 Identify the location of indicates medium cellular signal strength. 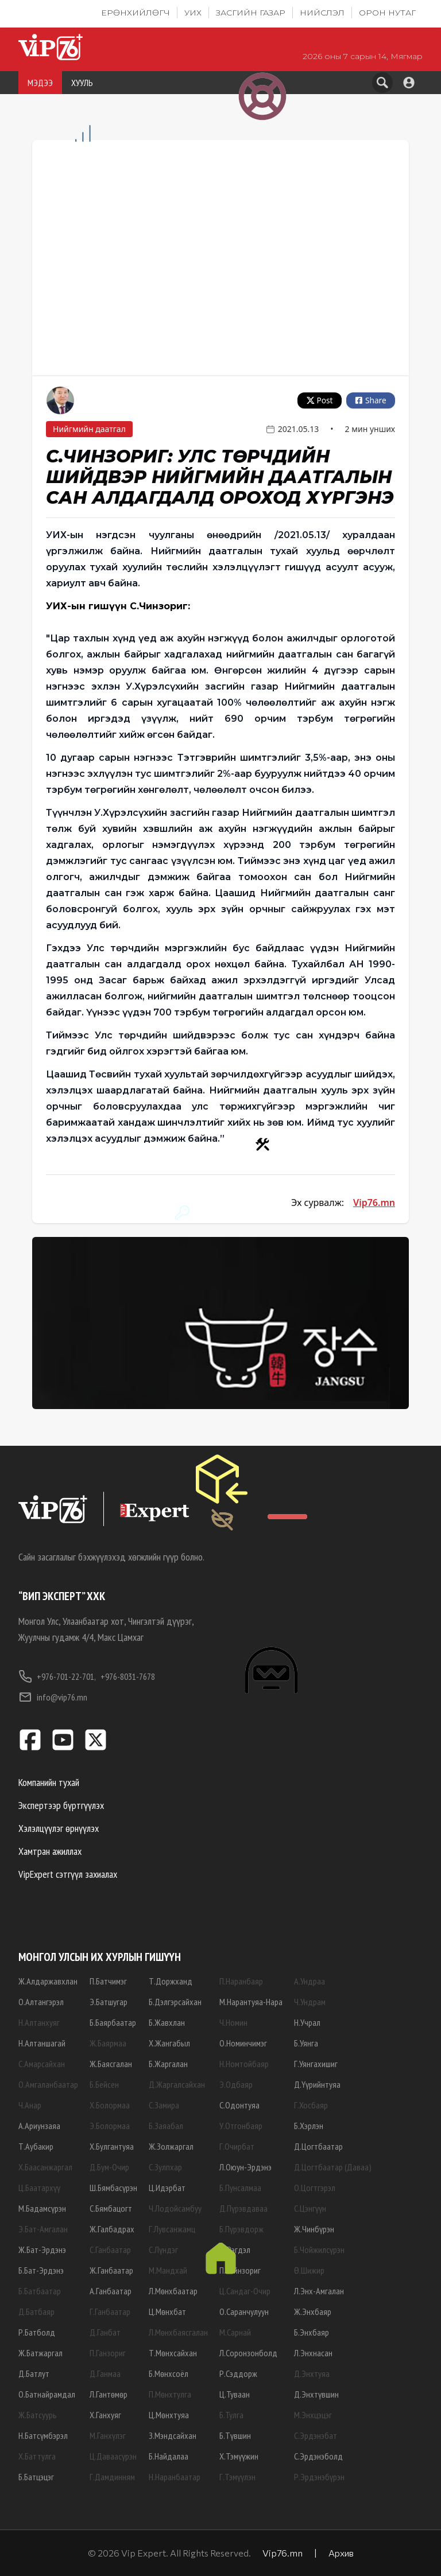
(91, 129).